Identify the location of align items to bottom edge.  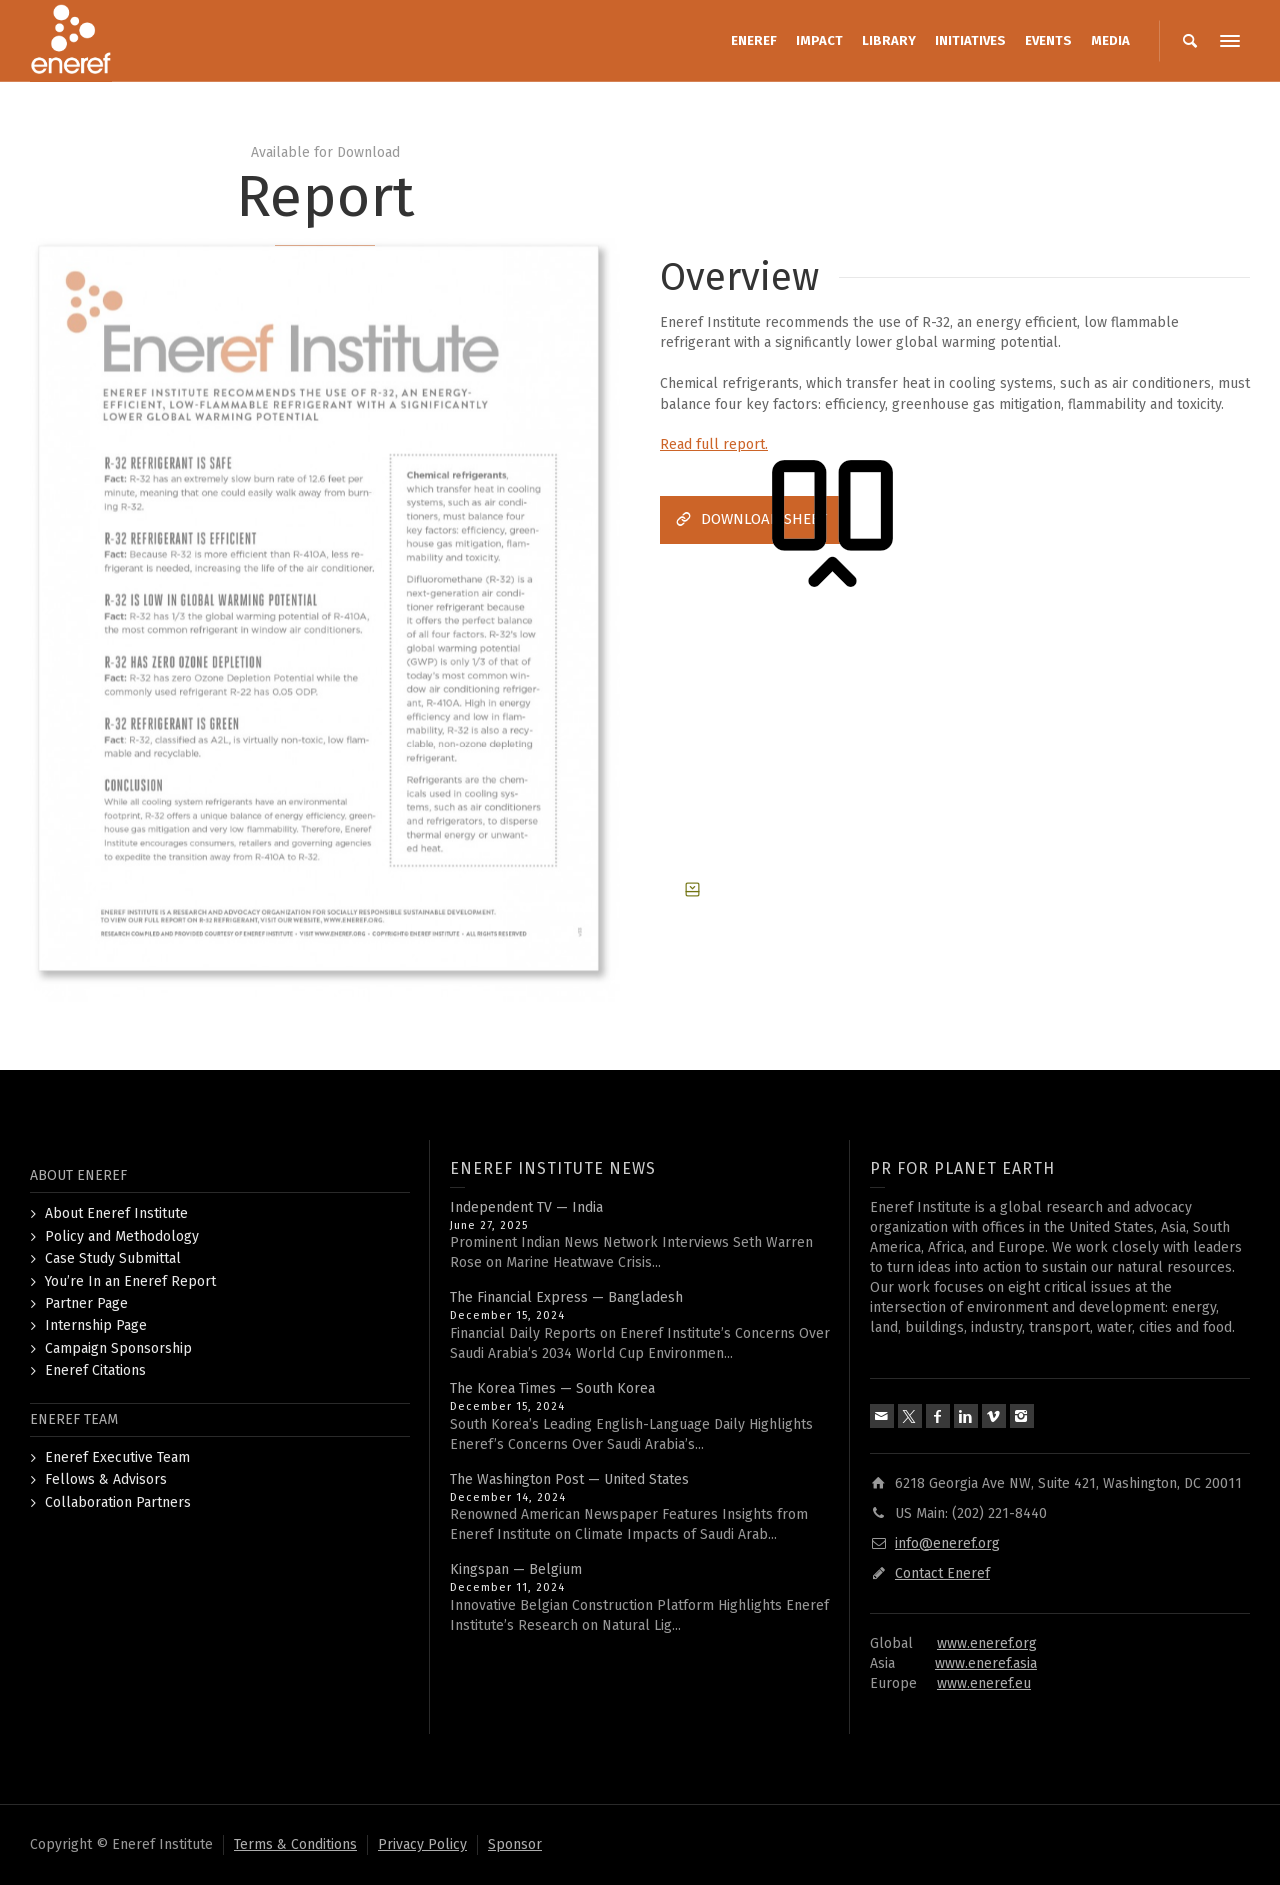
(832, 520).